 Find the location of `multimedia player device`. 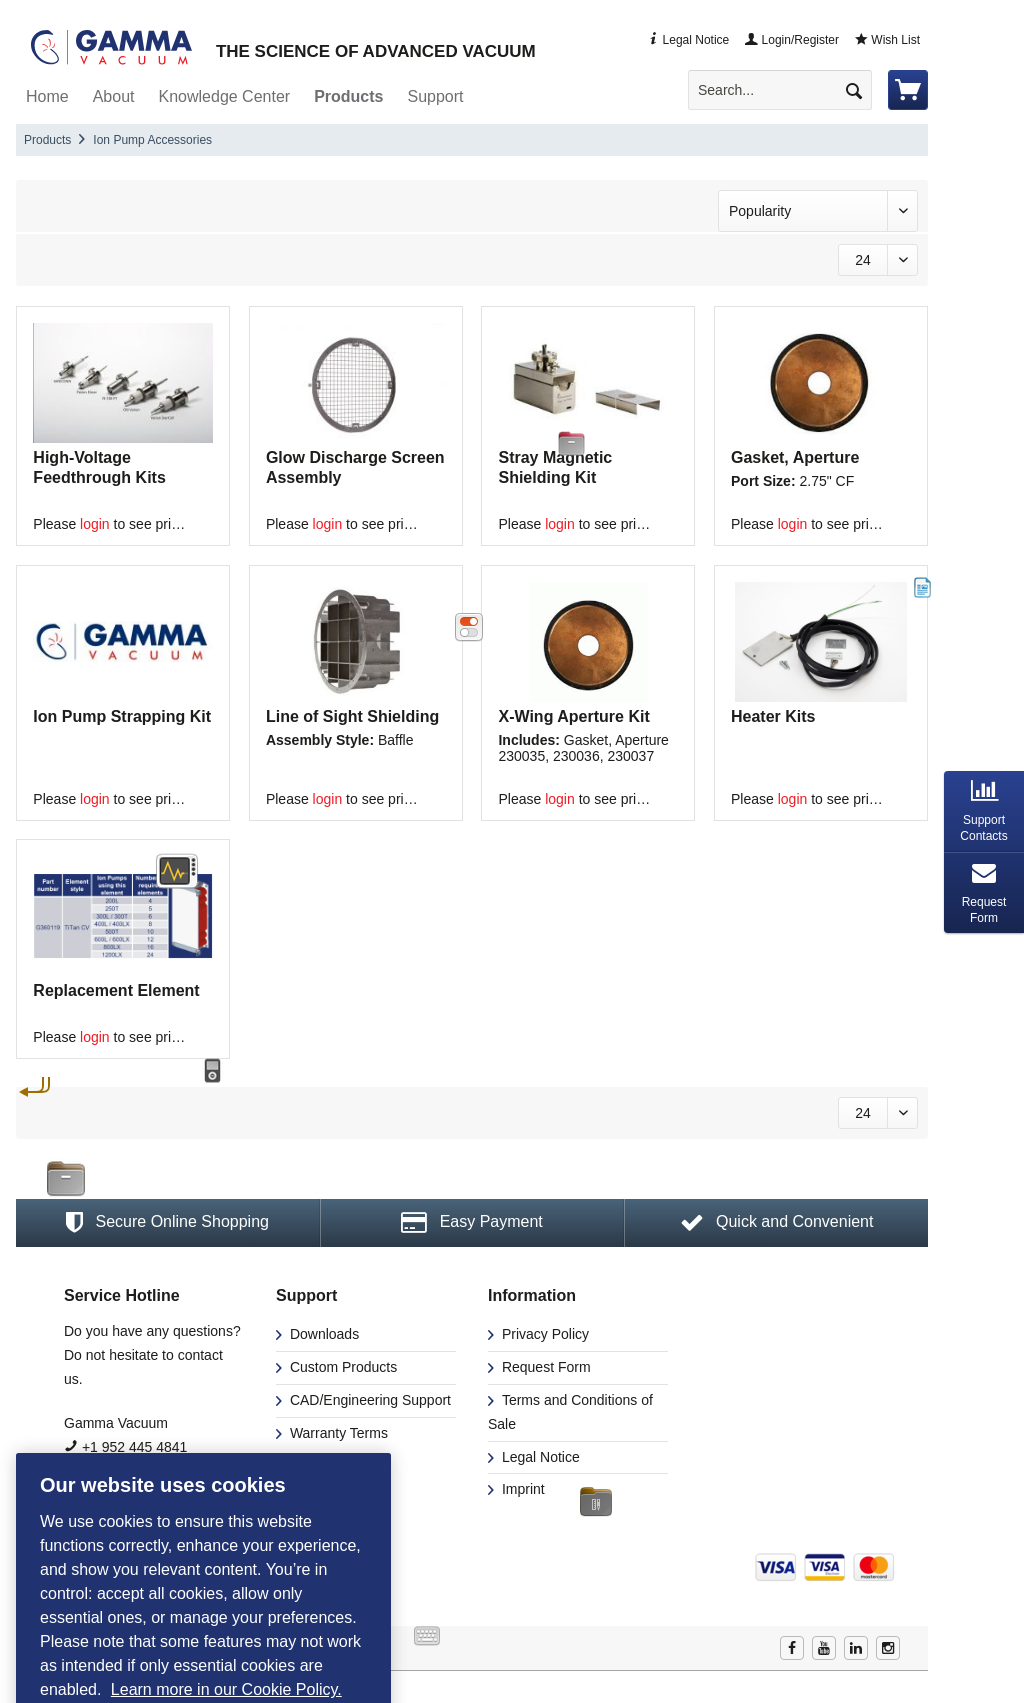

multimedia player device is located at coordinates (212, 1070).